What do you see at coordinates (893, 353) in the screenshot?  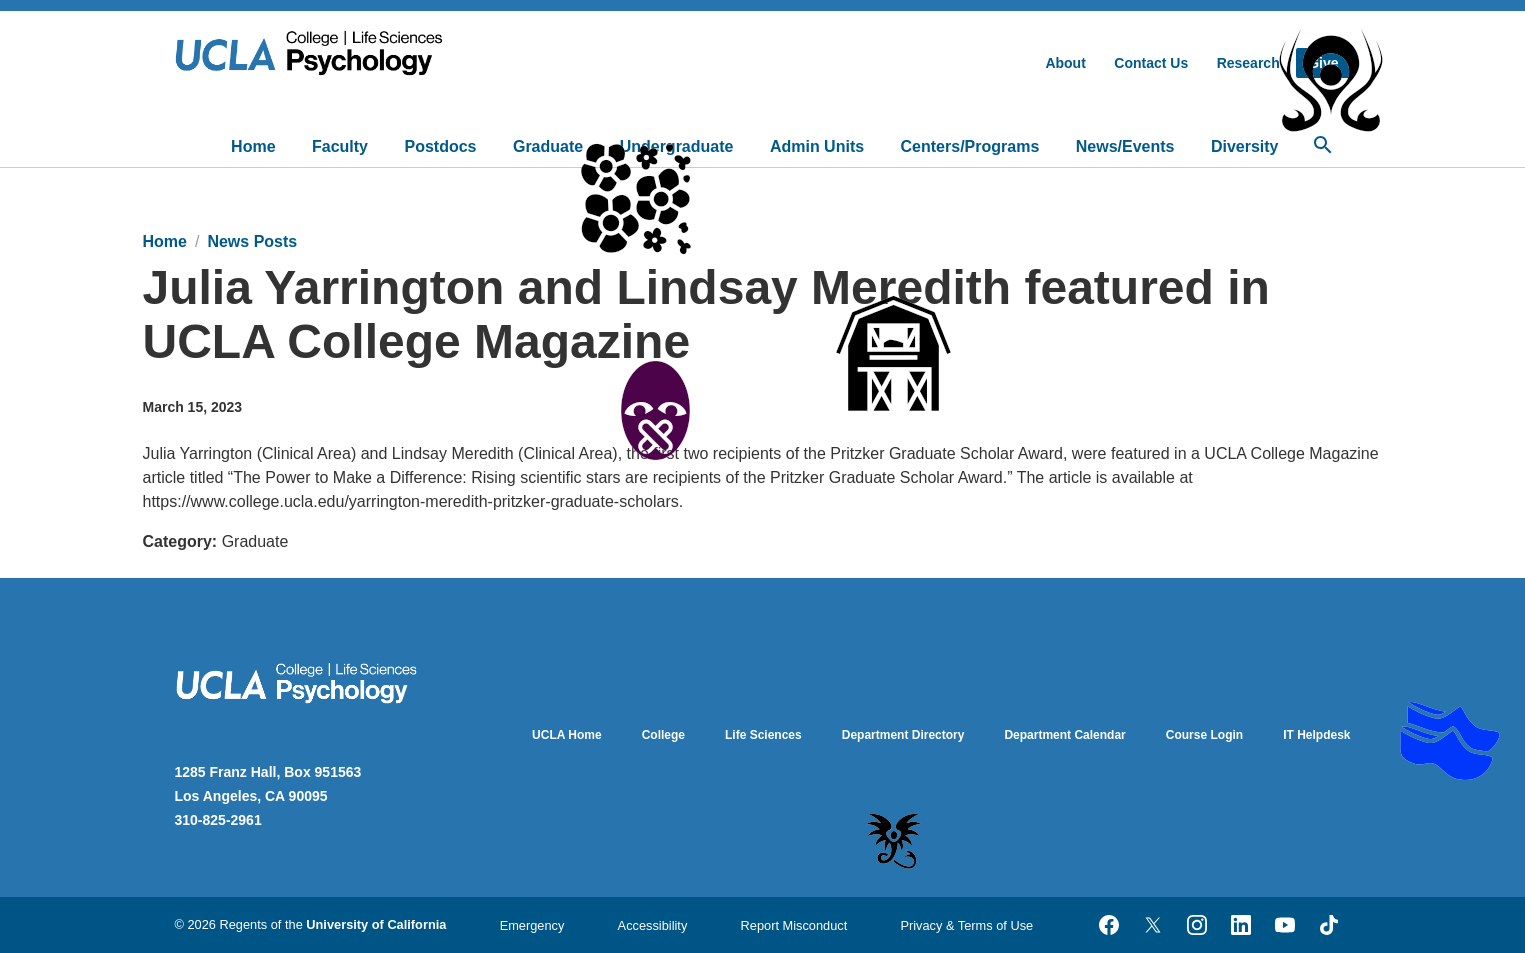 I see `access farm or agricultural features` at bounding box center [893, 353].